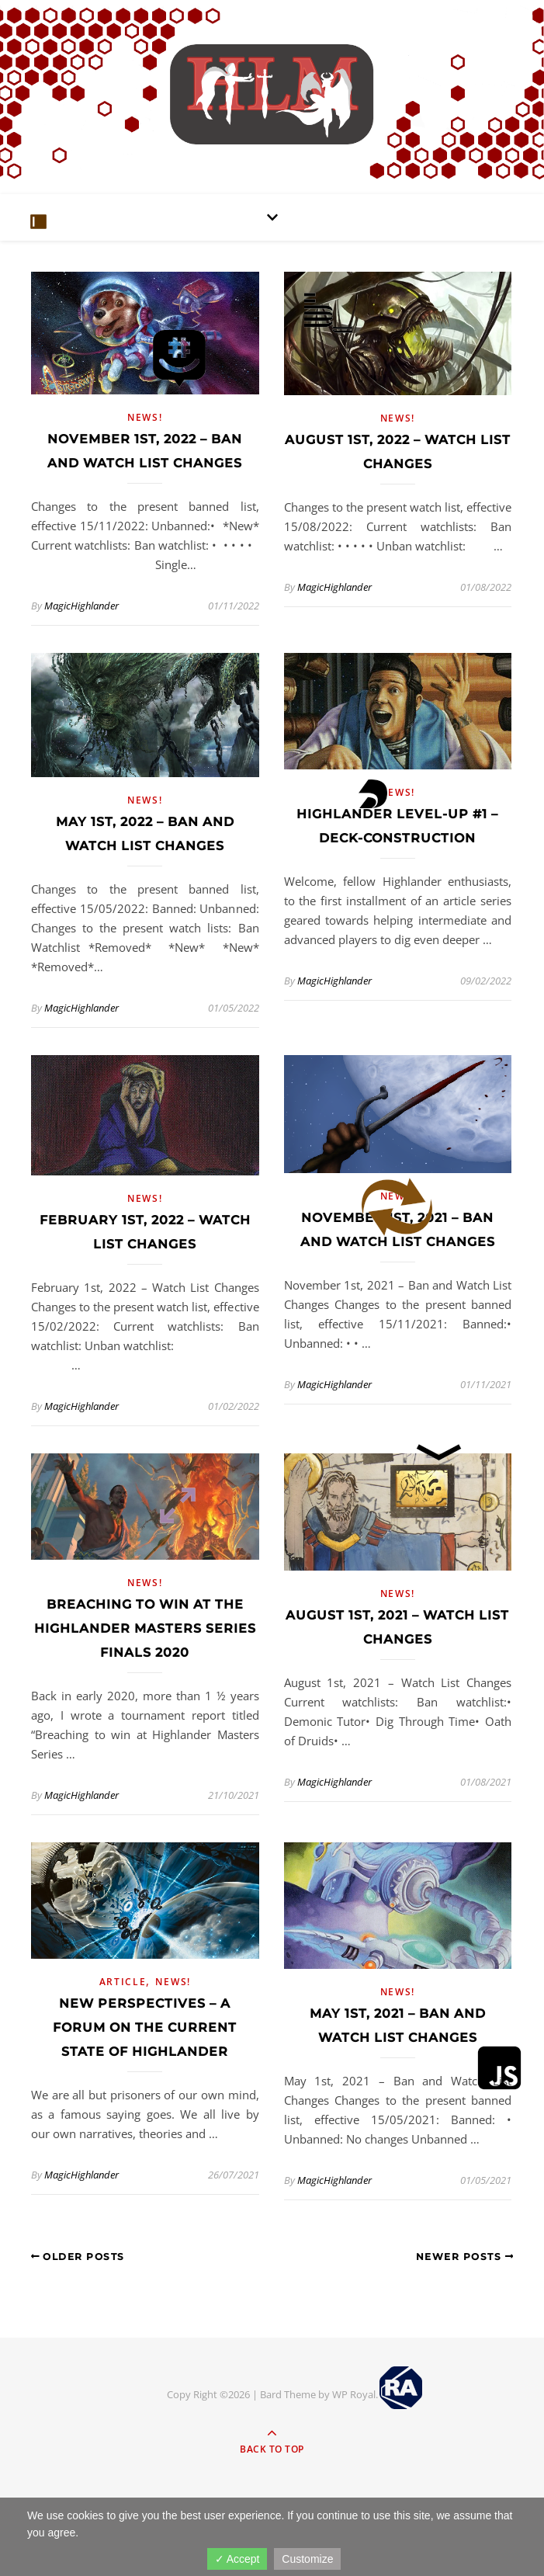 The image size is (544, 2576). What do you see at coordinates (328, 313) in the screenshot?
I see `BEM (Block Element Modifier) methodology logo` at bounding box center [328, 313].